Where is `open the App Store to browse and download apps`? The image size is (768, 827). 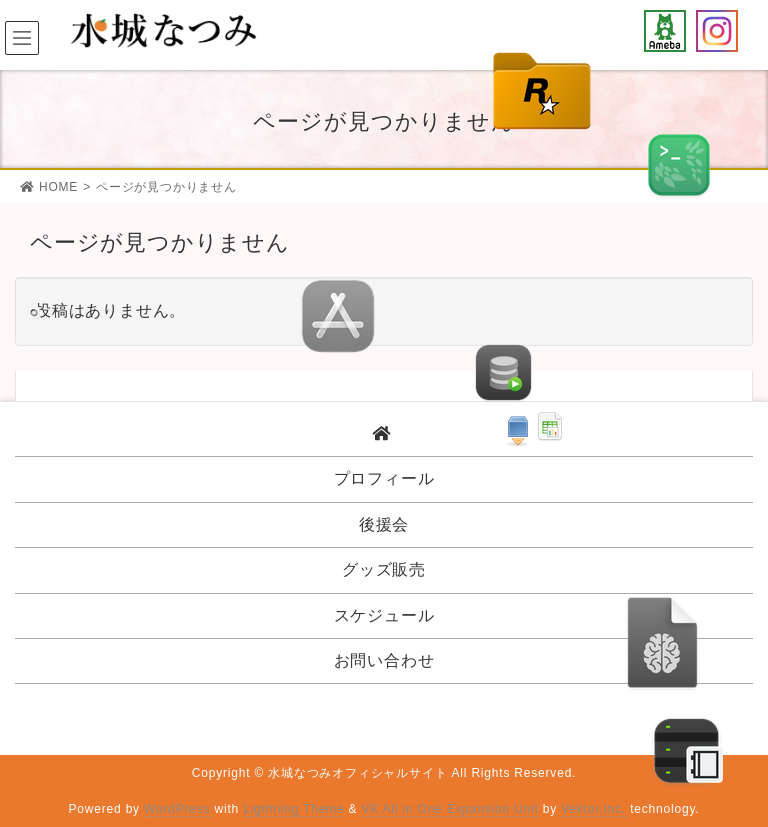 open the App Store to browse and download apps is located at coordinates (338, 316).